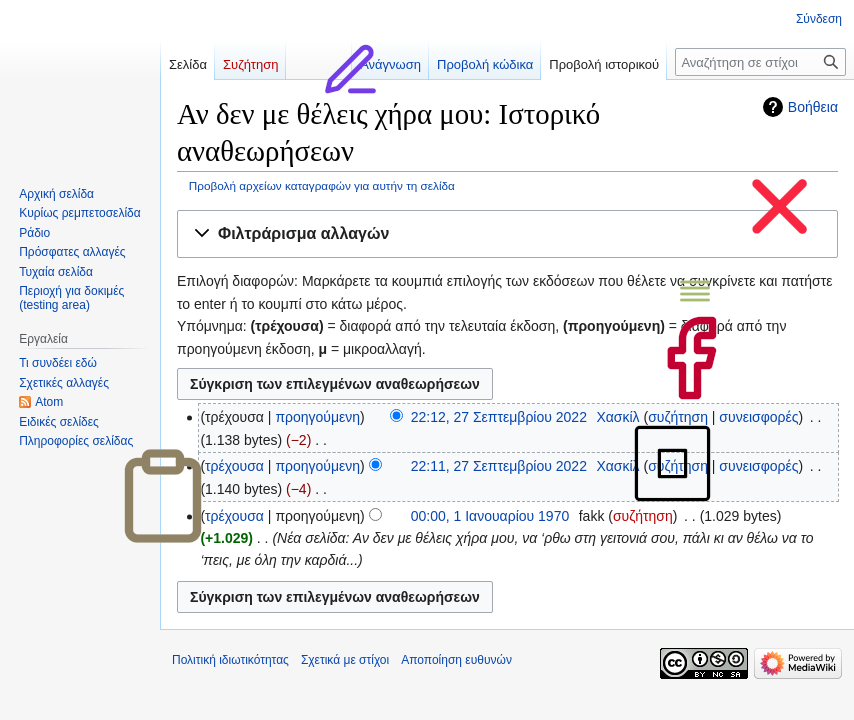 The width and height of the screenshot is (854, 720). What do you see at coordinates (672, 463) in the screenshot?
I see `view app or brand logo` at bounding box center [672, 463].